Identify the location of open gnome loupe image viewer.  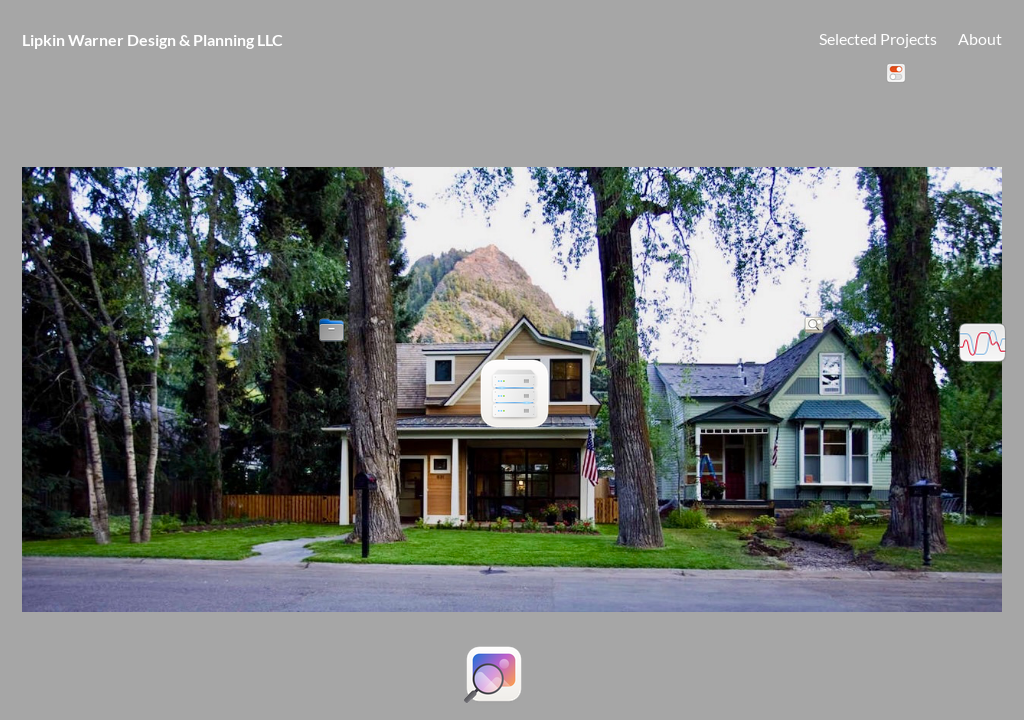
(494, 674).